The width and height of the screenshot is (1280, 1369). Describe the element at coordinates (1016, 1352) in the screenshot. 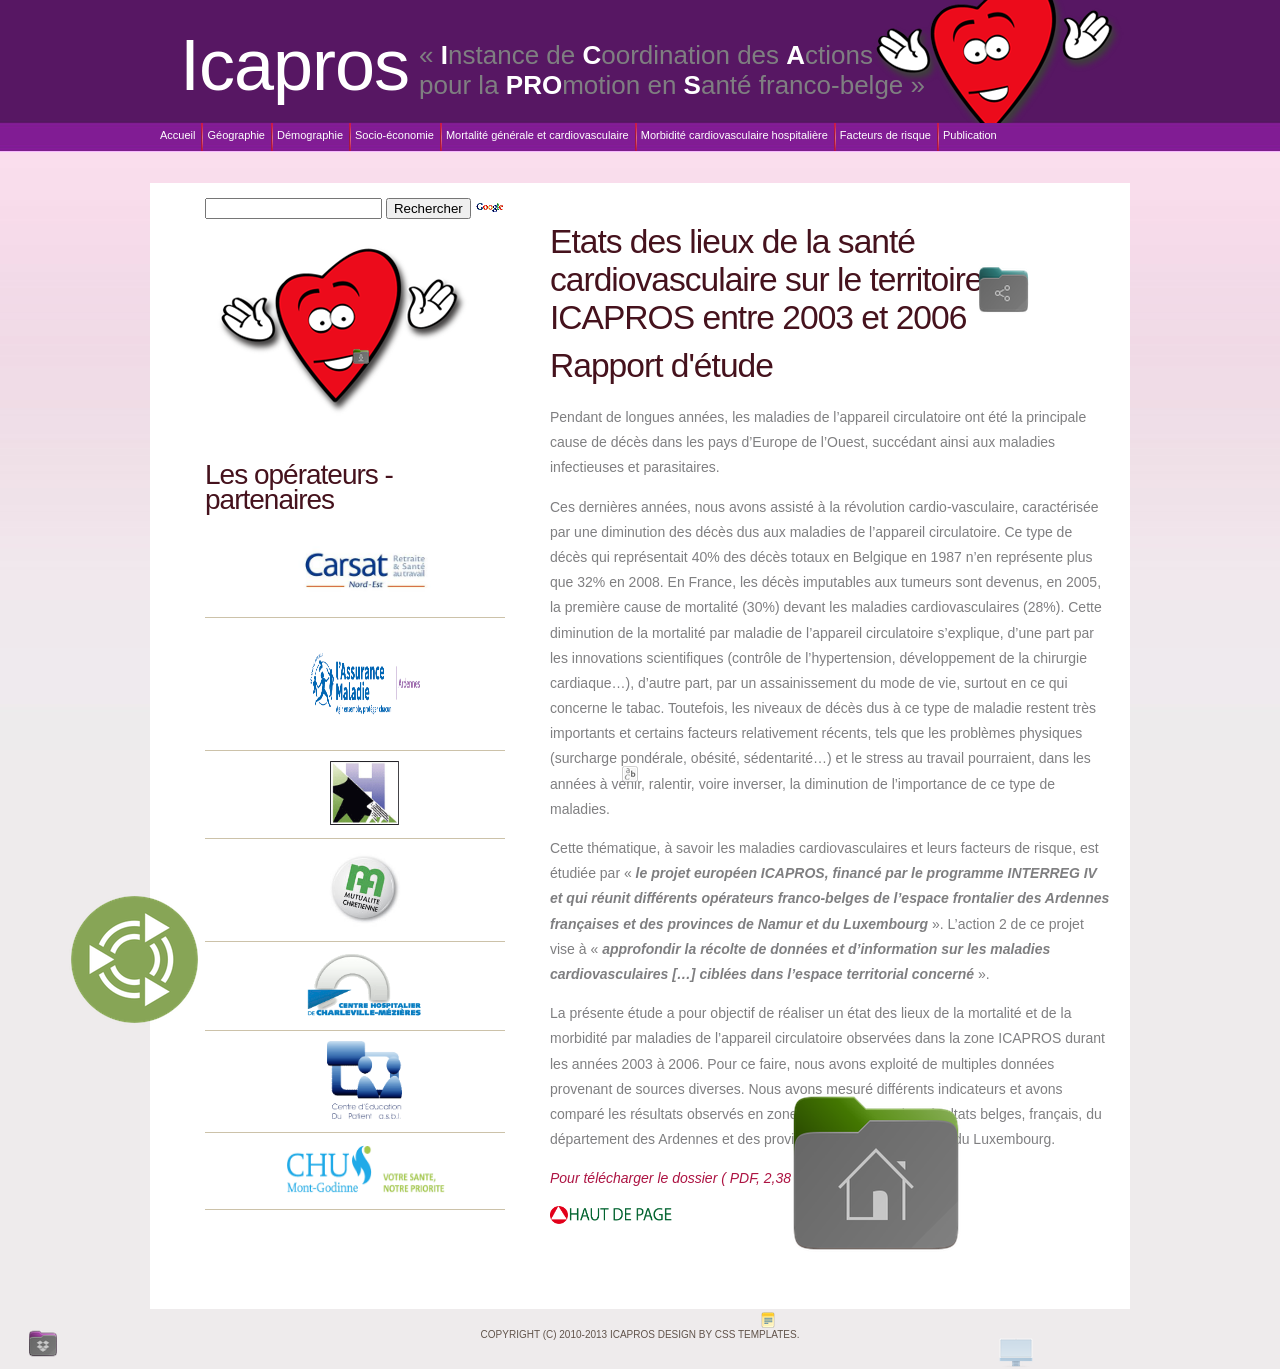

I see `represents this mac in system preferences or finder` at that location.